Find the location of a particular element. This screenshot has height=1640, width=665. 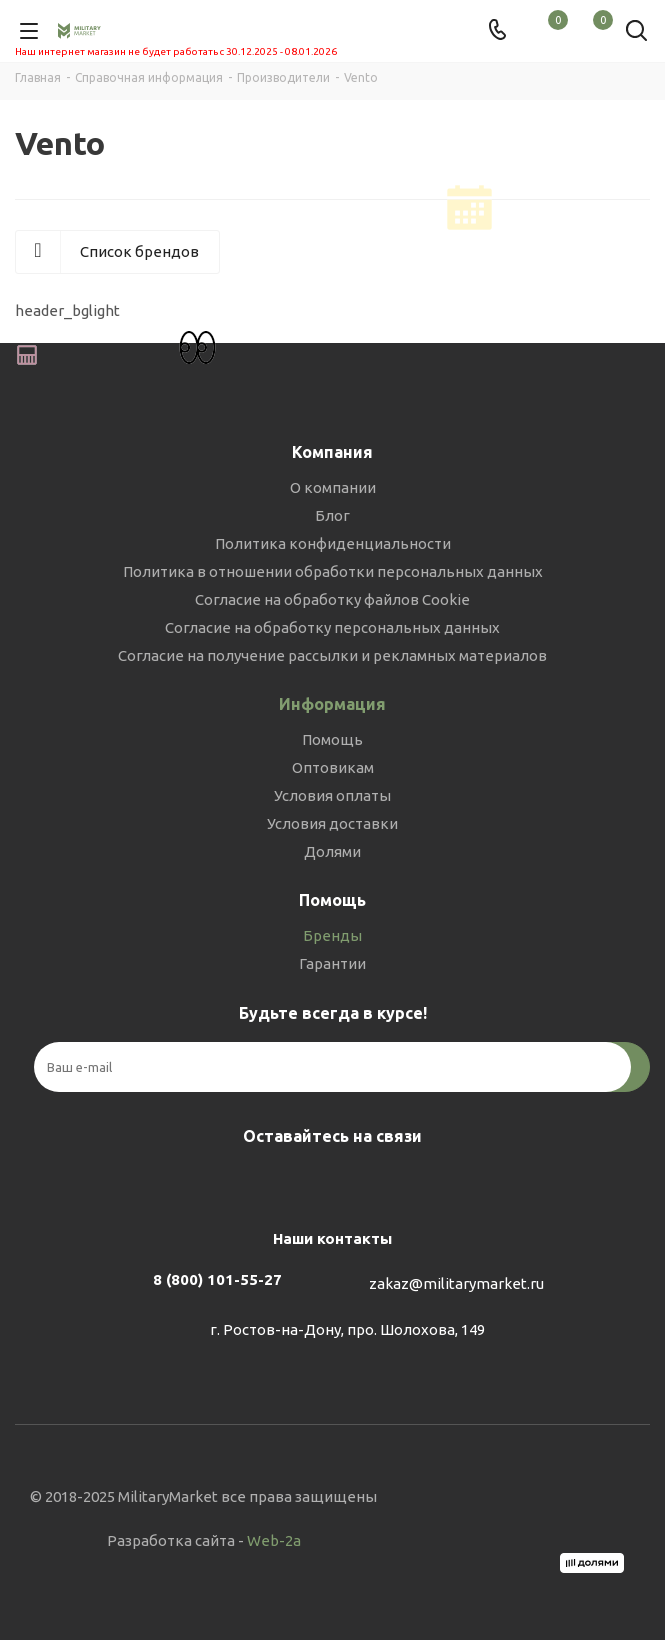

toggle bottom panel visibility is located at coordinates (27, 355).